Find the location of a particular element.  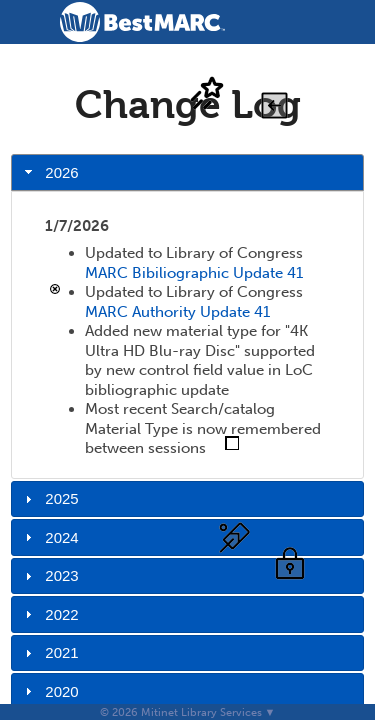

access security or privacy settings is located at coordinates (290, 565).